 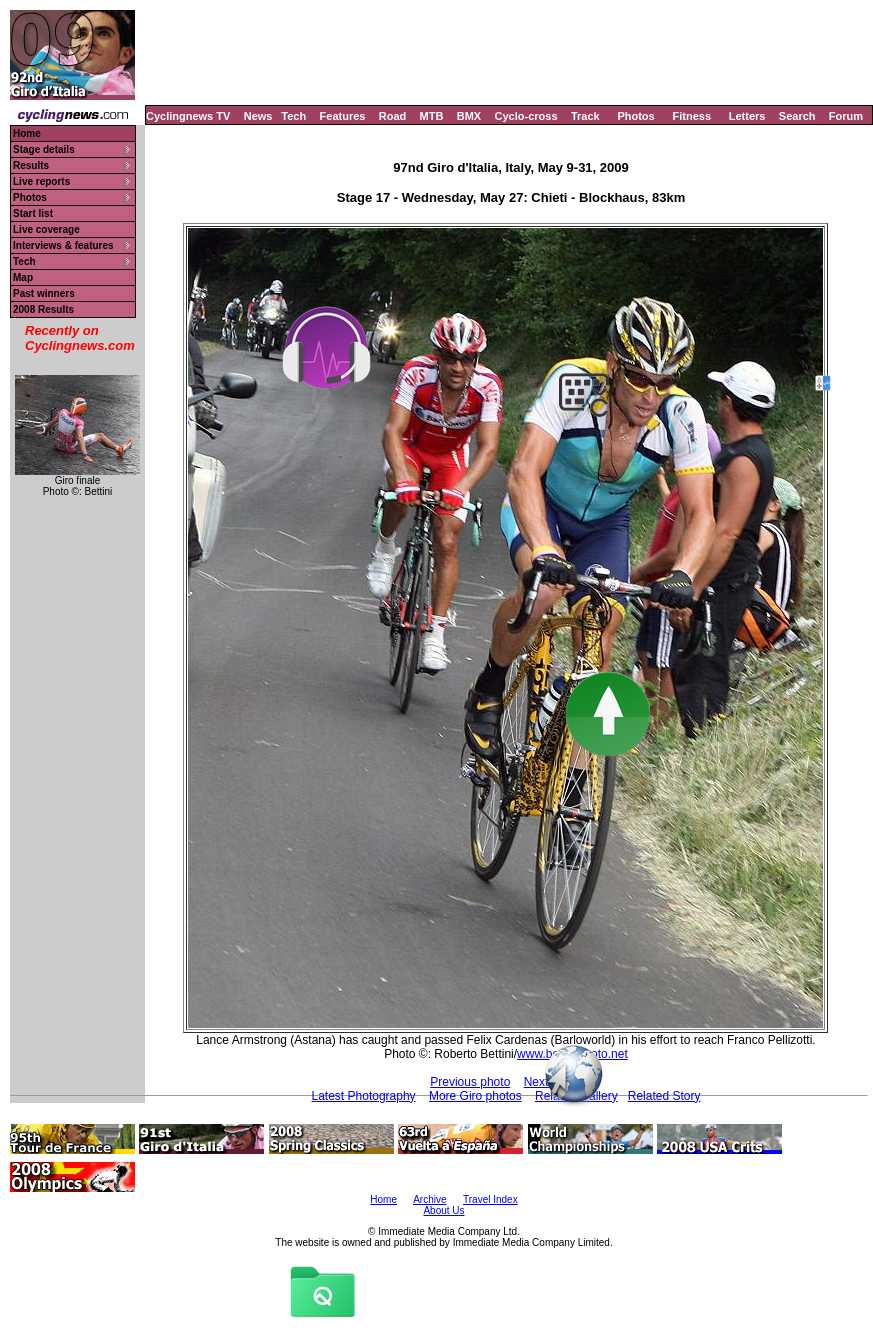 I want to click on open web browser, so click(x=574, y=1074).